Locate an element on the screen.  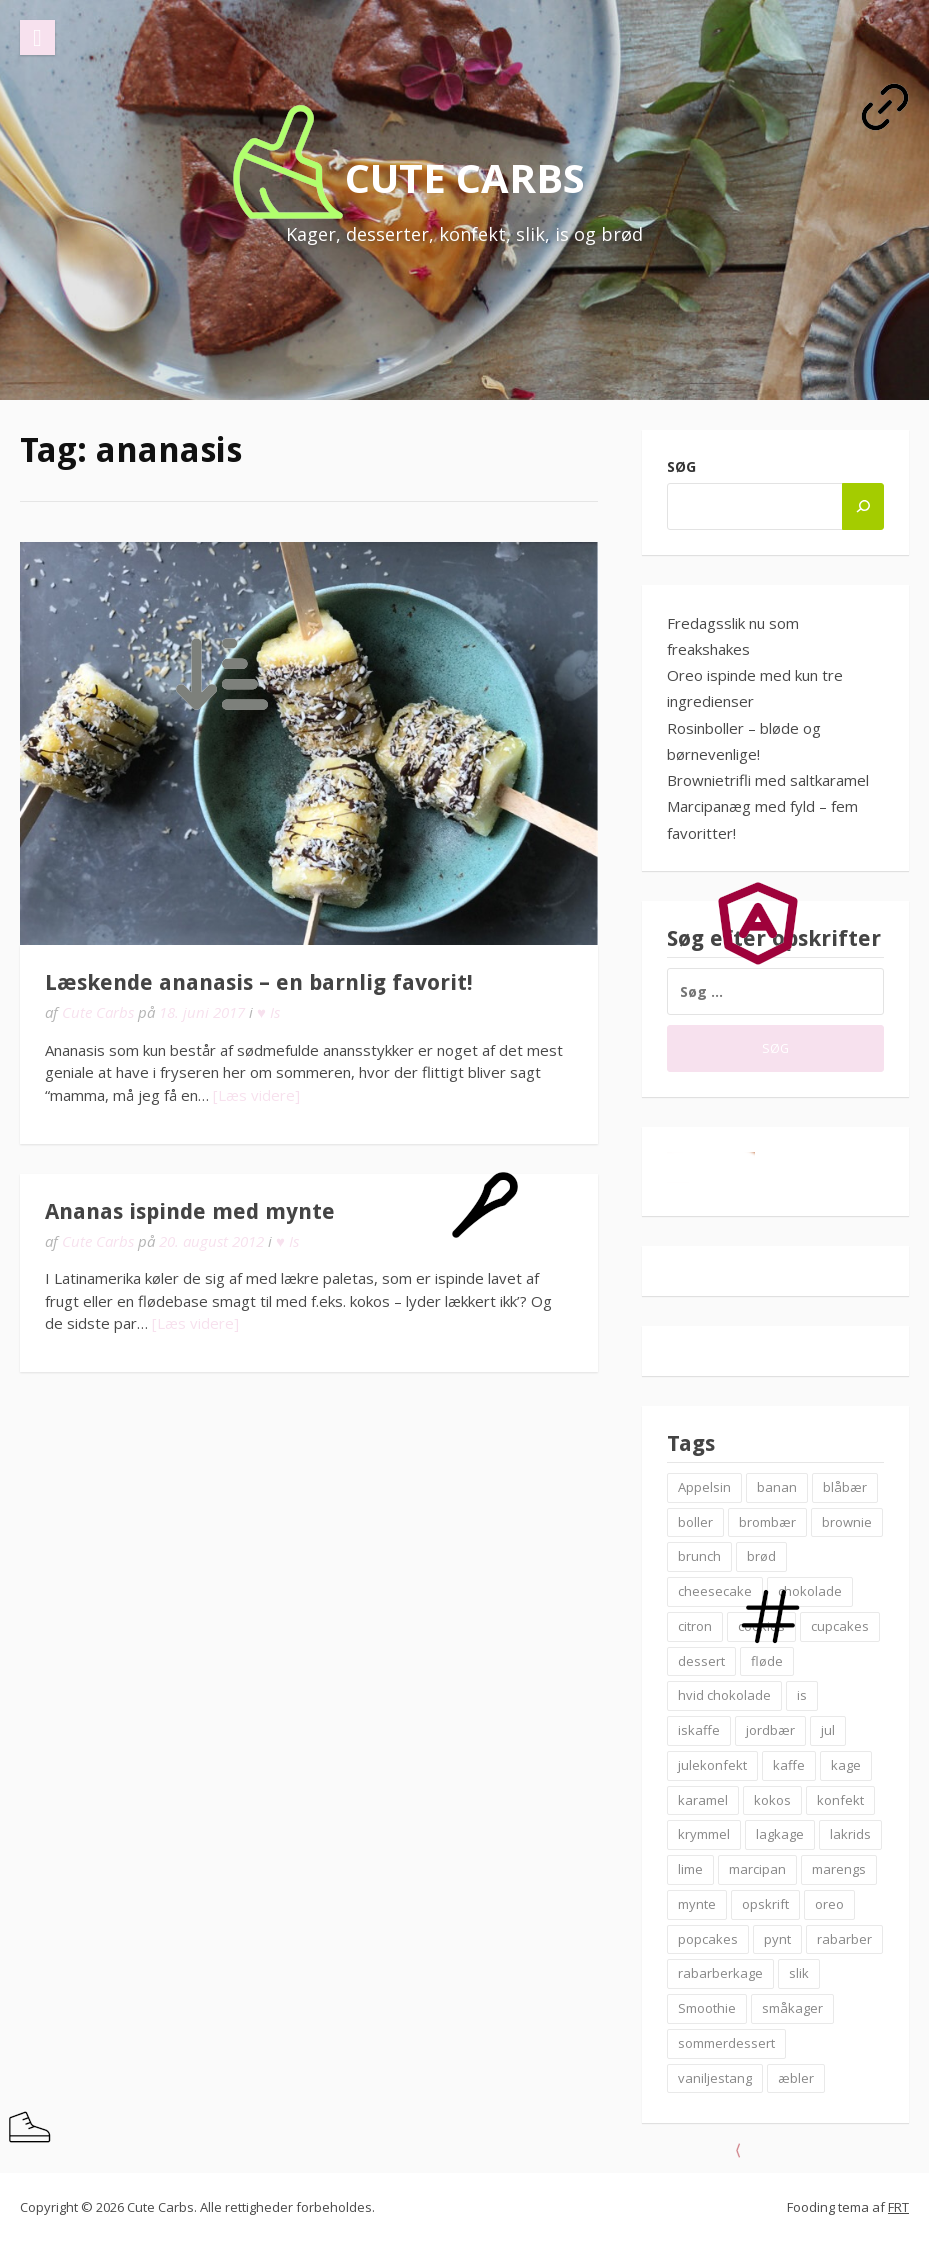
browse footwear or shoe products is located at coordinates (27, 2128).